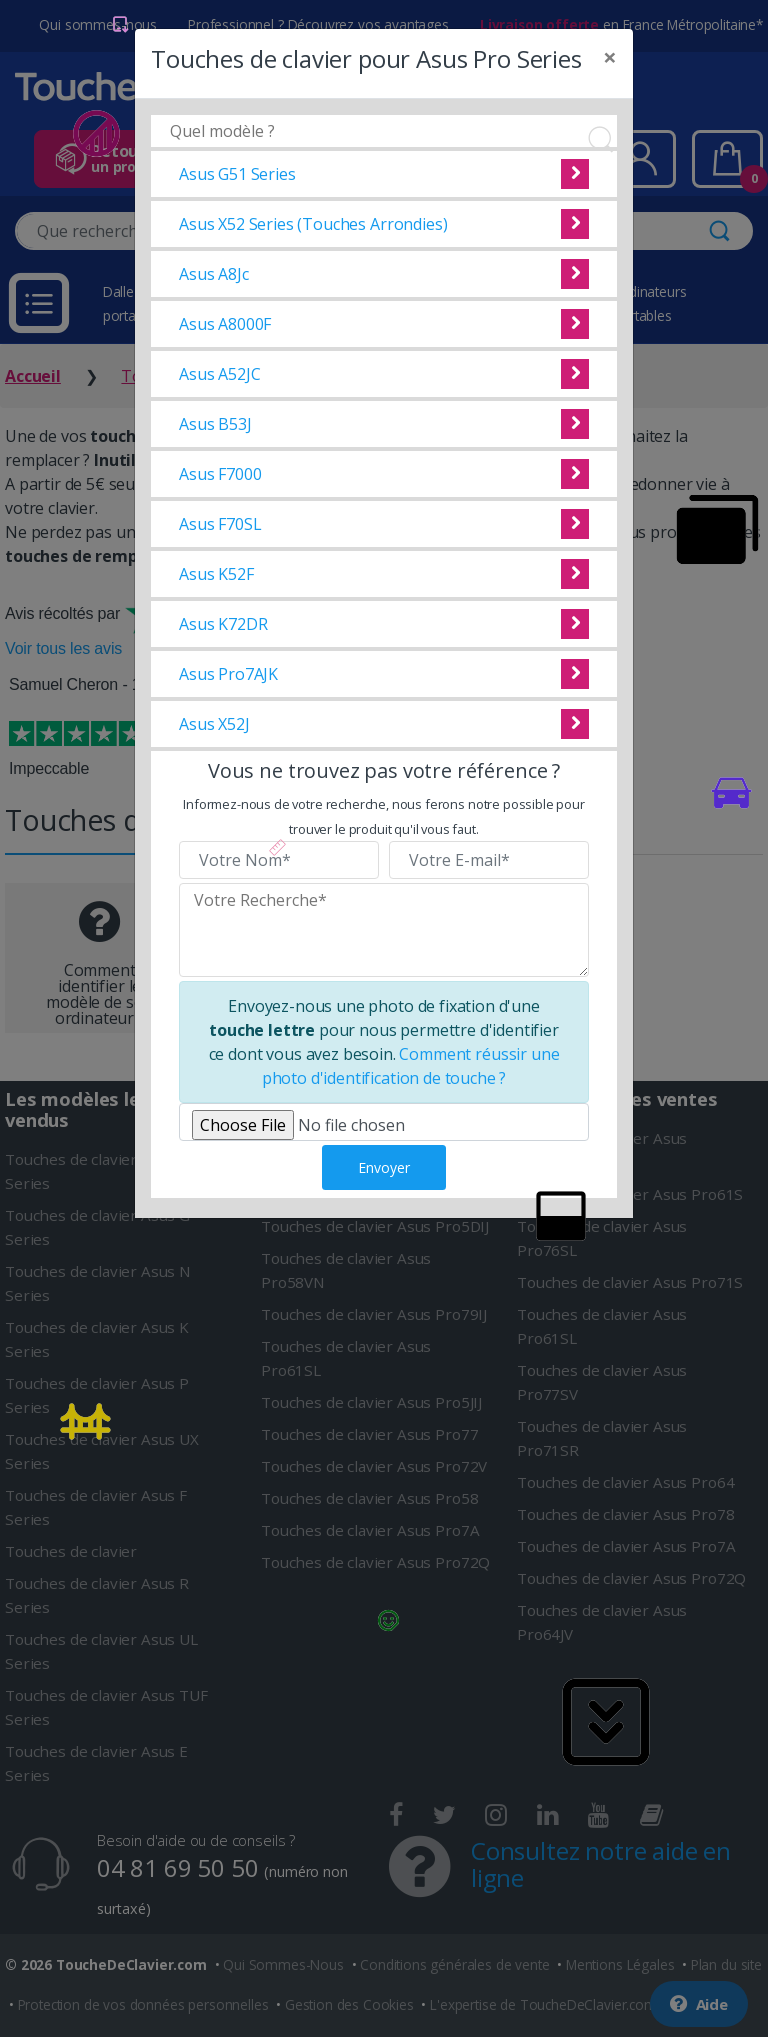 The width and height of the screenshot is (768, 2037). What do you see at coordinates (561, 1216) in the screenshot?
I see `toggle bottom panel visibility` at bounding box center [561, 1216].